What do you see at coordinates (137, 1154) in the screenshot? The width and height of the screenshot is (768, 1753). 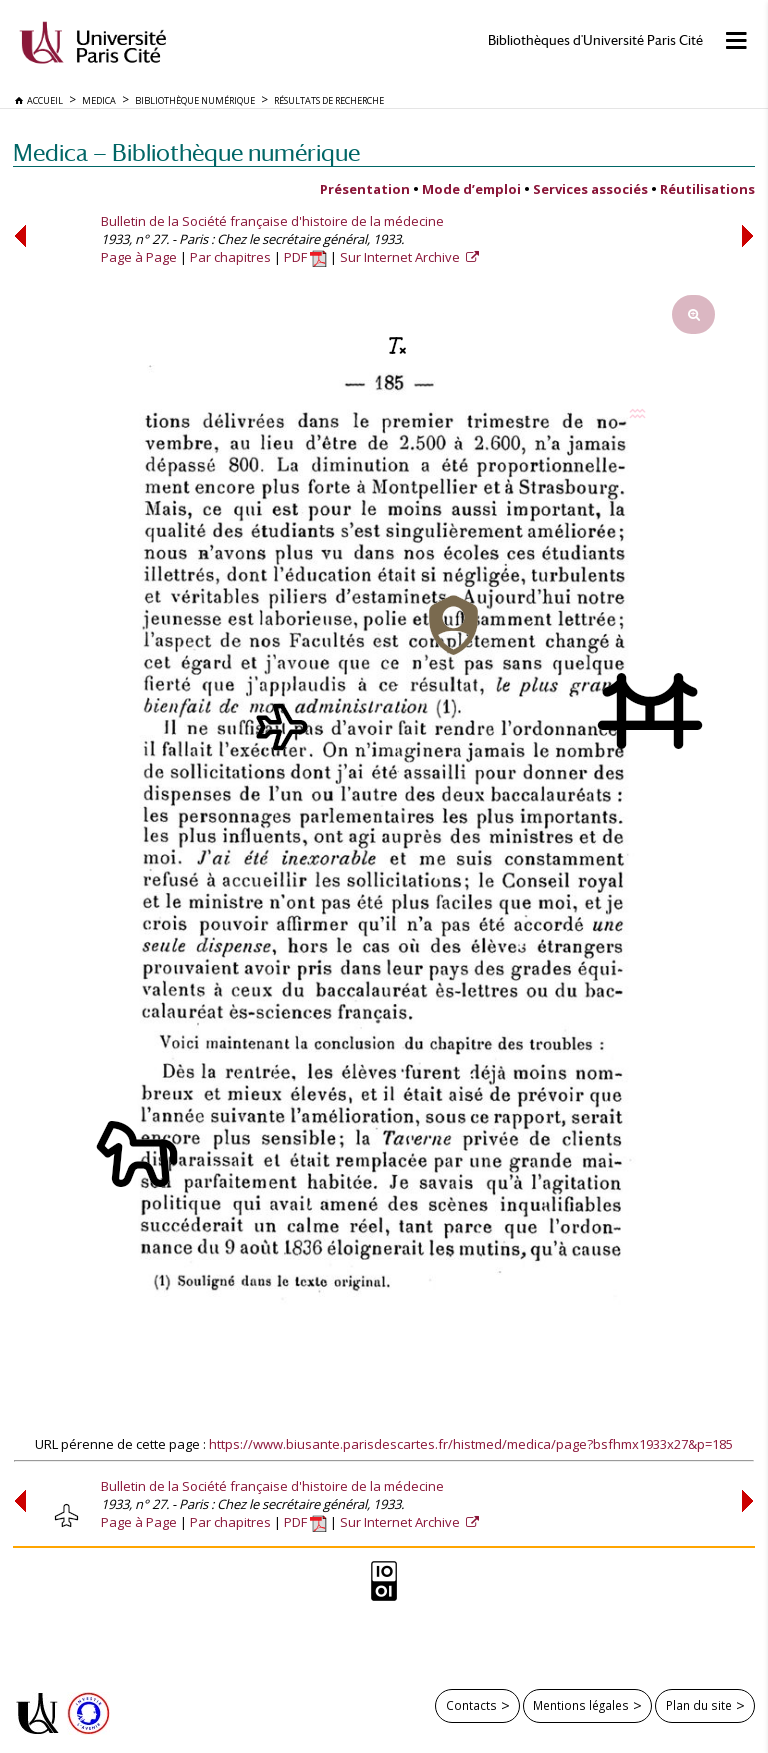 I see `access equestrian or horseback riding features` at bounding box center [137, 1154].